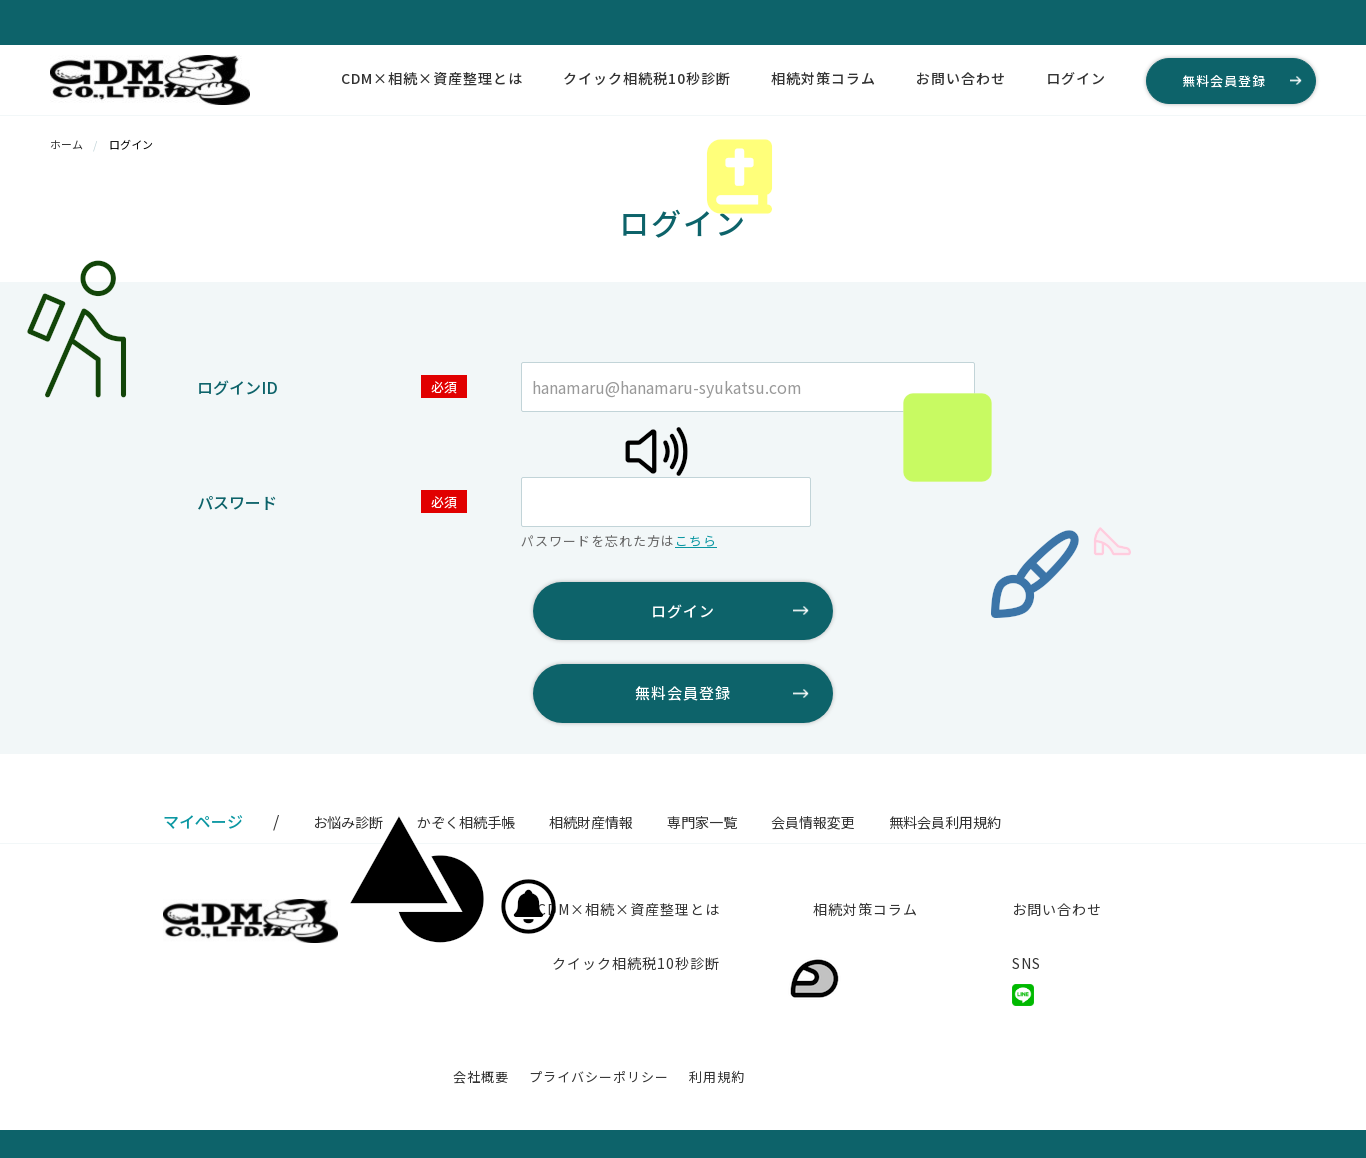  I want to click on access hiking trails or outdoor activities, so click(83, 329).